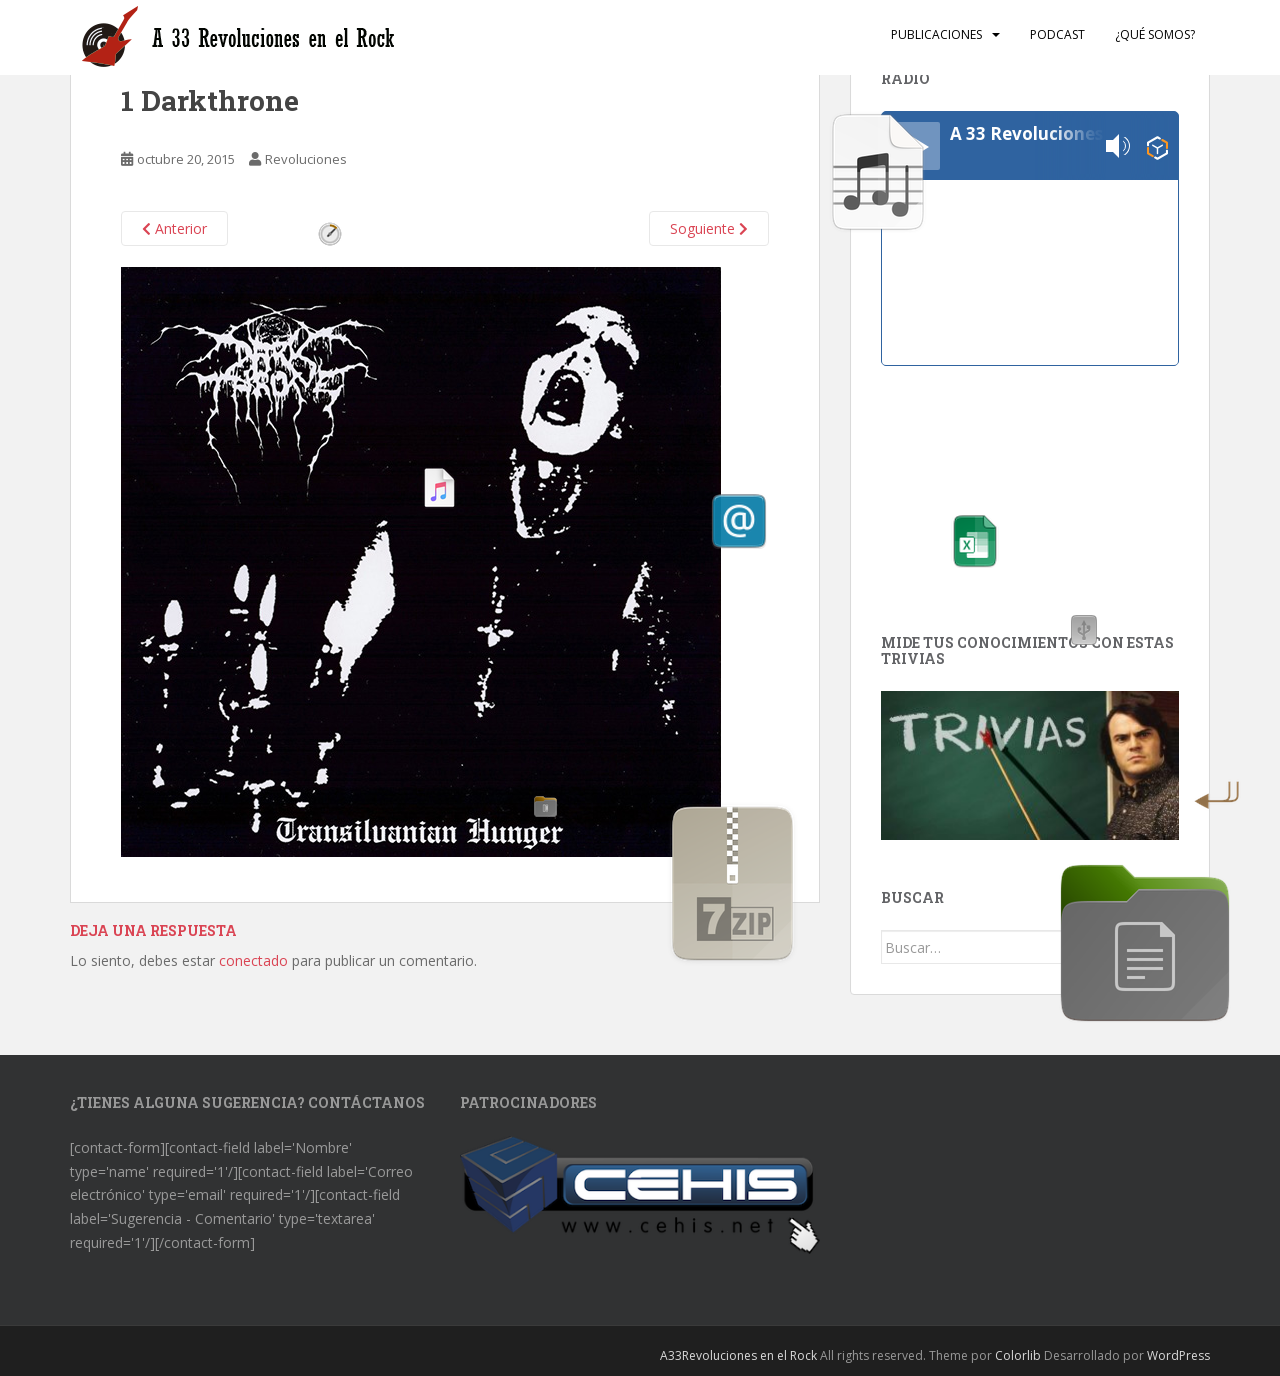 The width and height of the screenshot is (1280, 1376). What do you see at coordinates (439, 488) in the screenshot?
I see `generic audio file icon` at bounding box center [439, 488].